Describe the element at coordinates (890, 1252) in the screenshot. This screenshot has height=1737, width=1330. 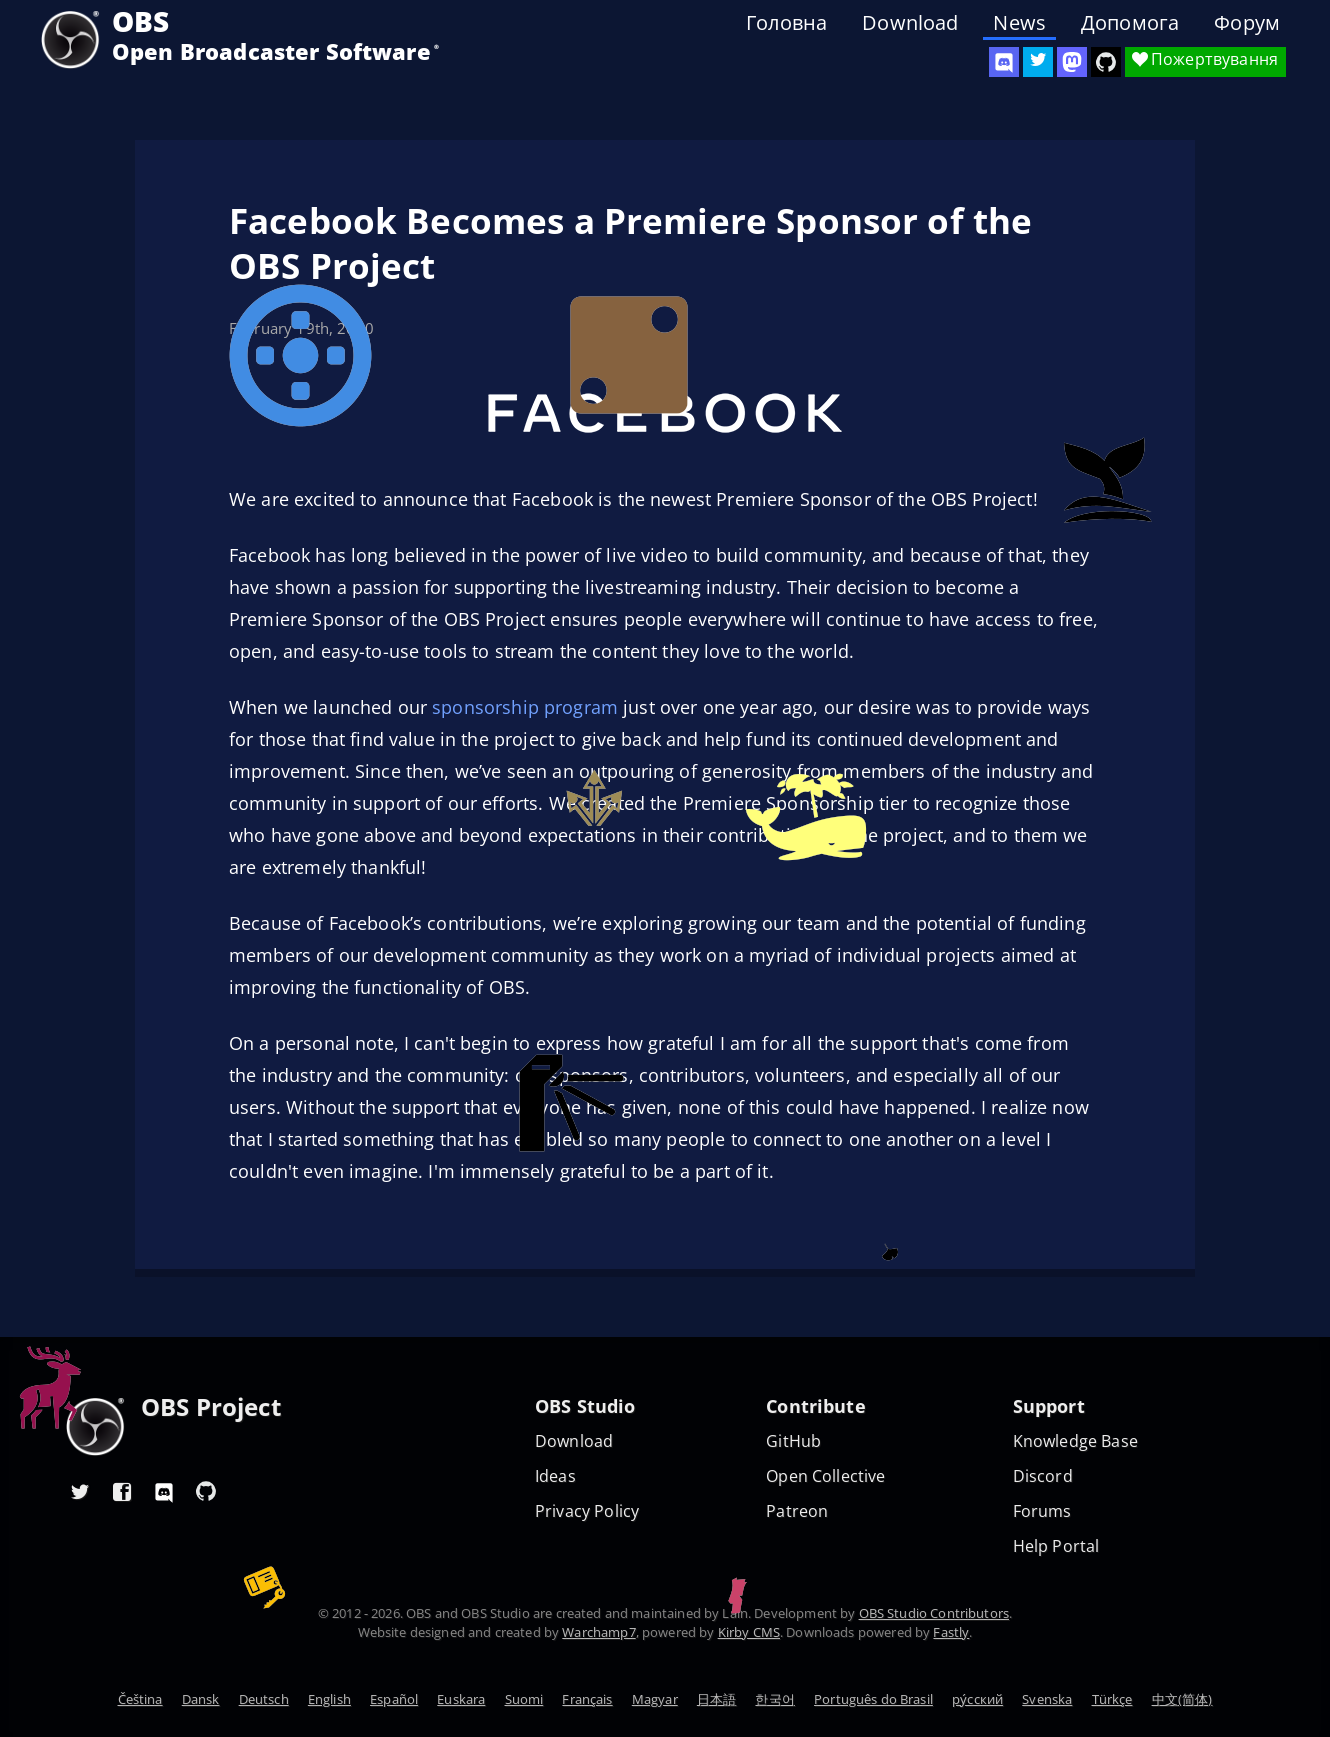
I see `nature or botanical category indicator` at that location.